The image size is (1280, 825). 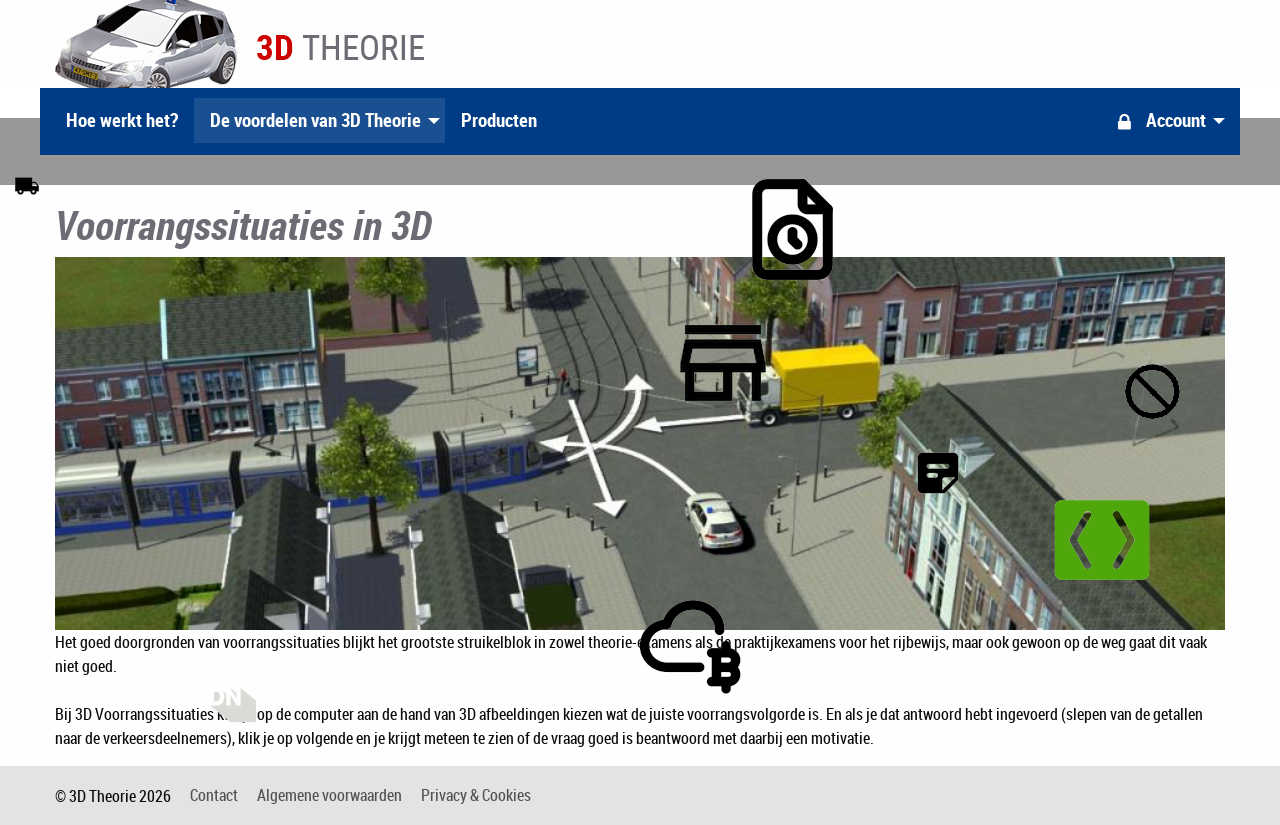 What do you see at coordinates (692, 638) in the screenshot?
I see `access cloud-based bitcoin wallet` at bounding box center [692, 638].